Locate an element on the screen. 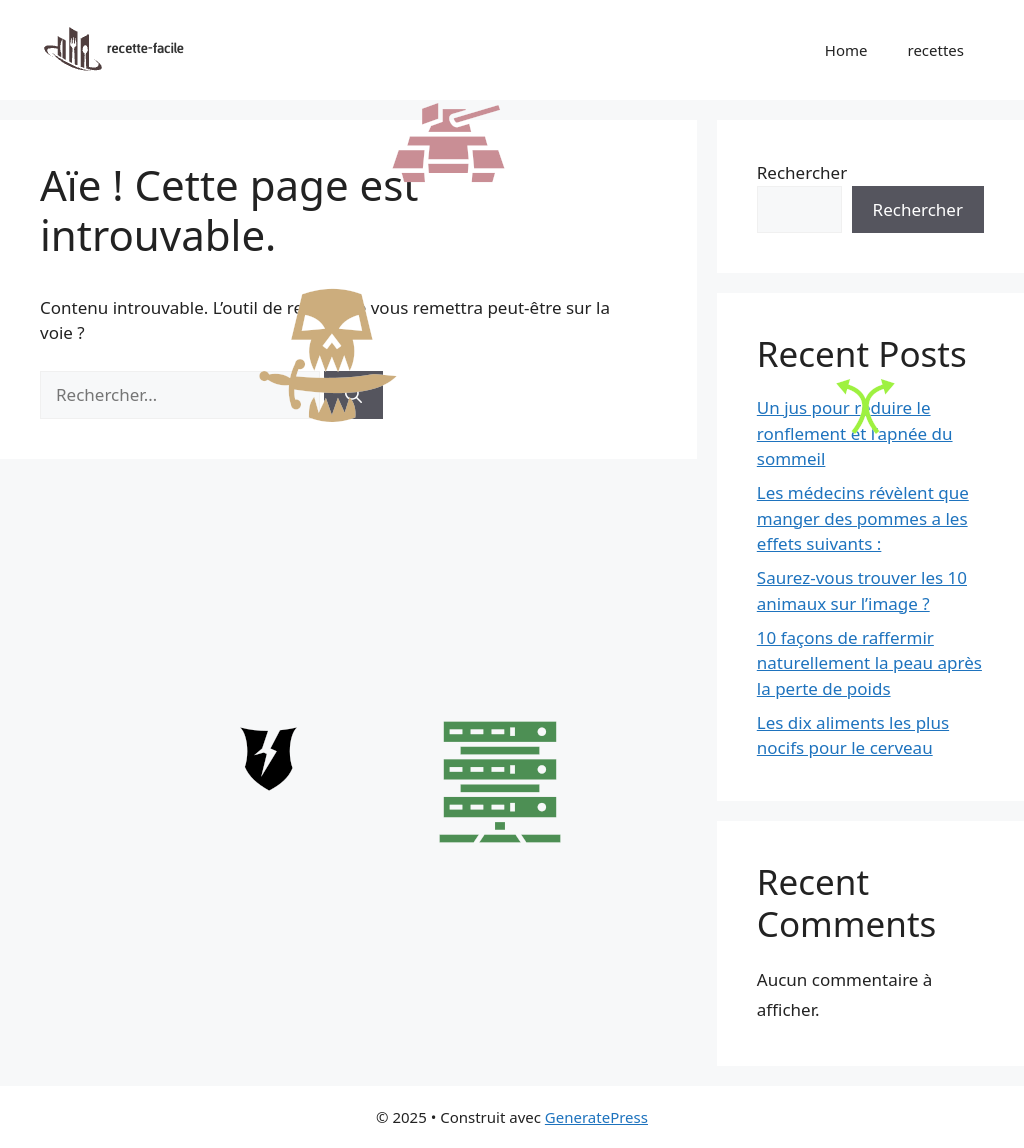 This screenshot has width=1024, height=1148. indicates broken or compromised security is located at coordinates (267, 758).